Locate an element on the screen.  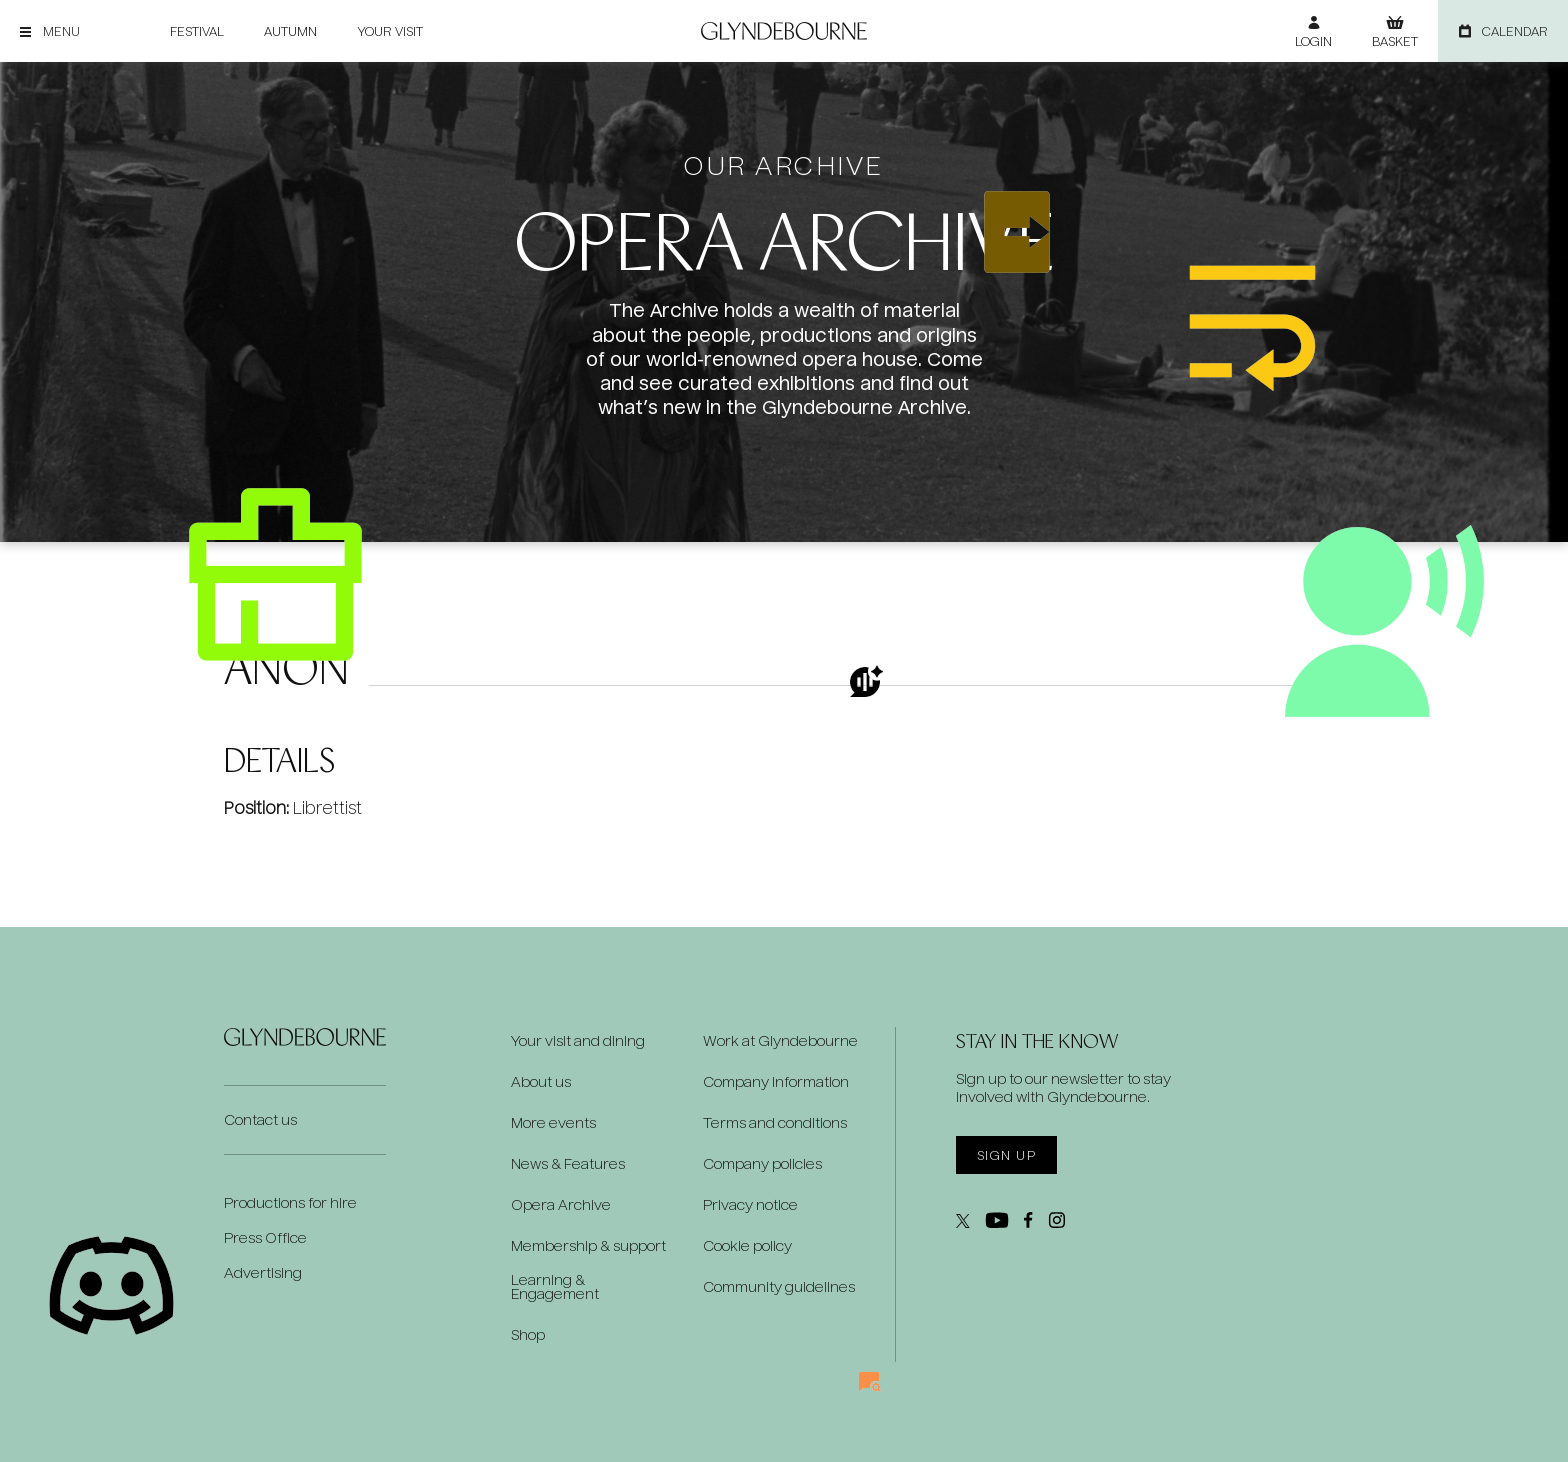
access brush or painting tools is located at coordinates (275, 574).